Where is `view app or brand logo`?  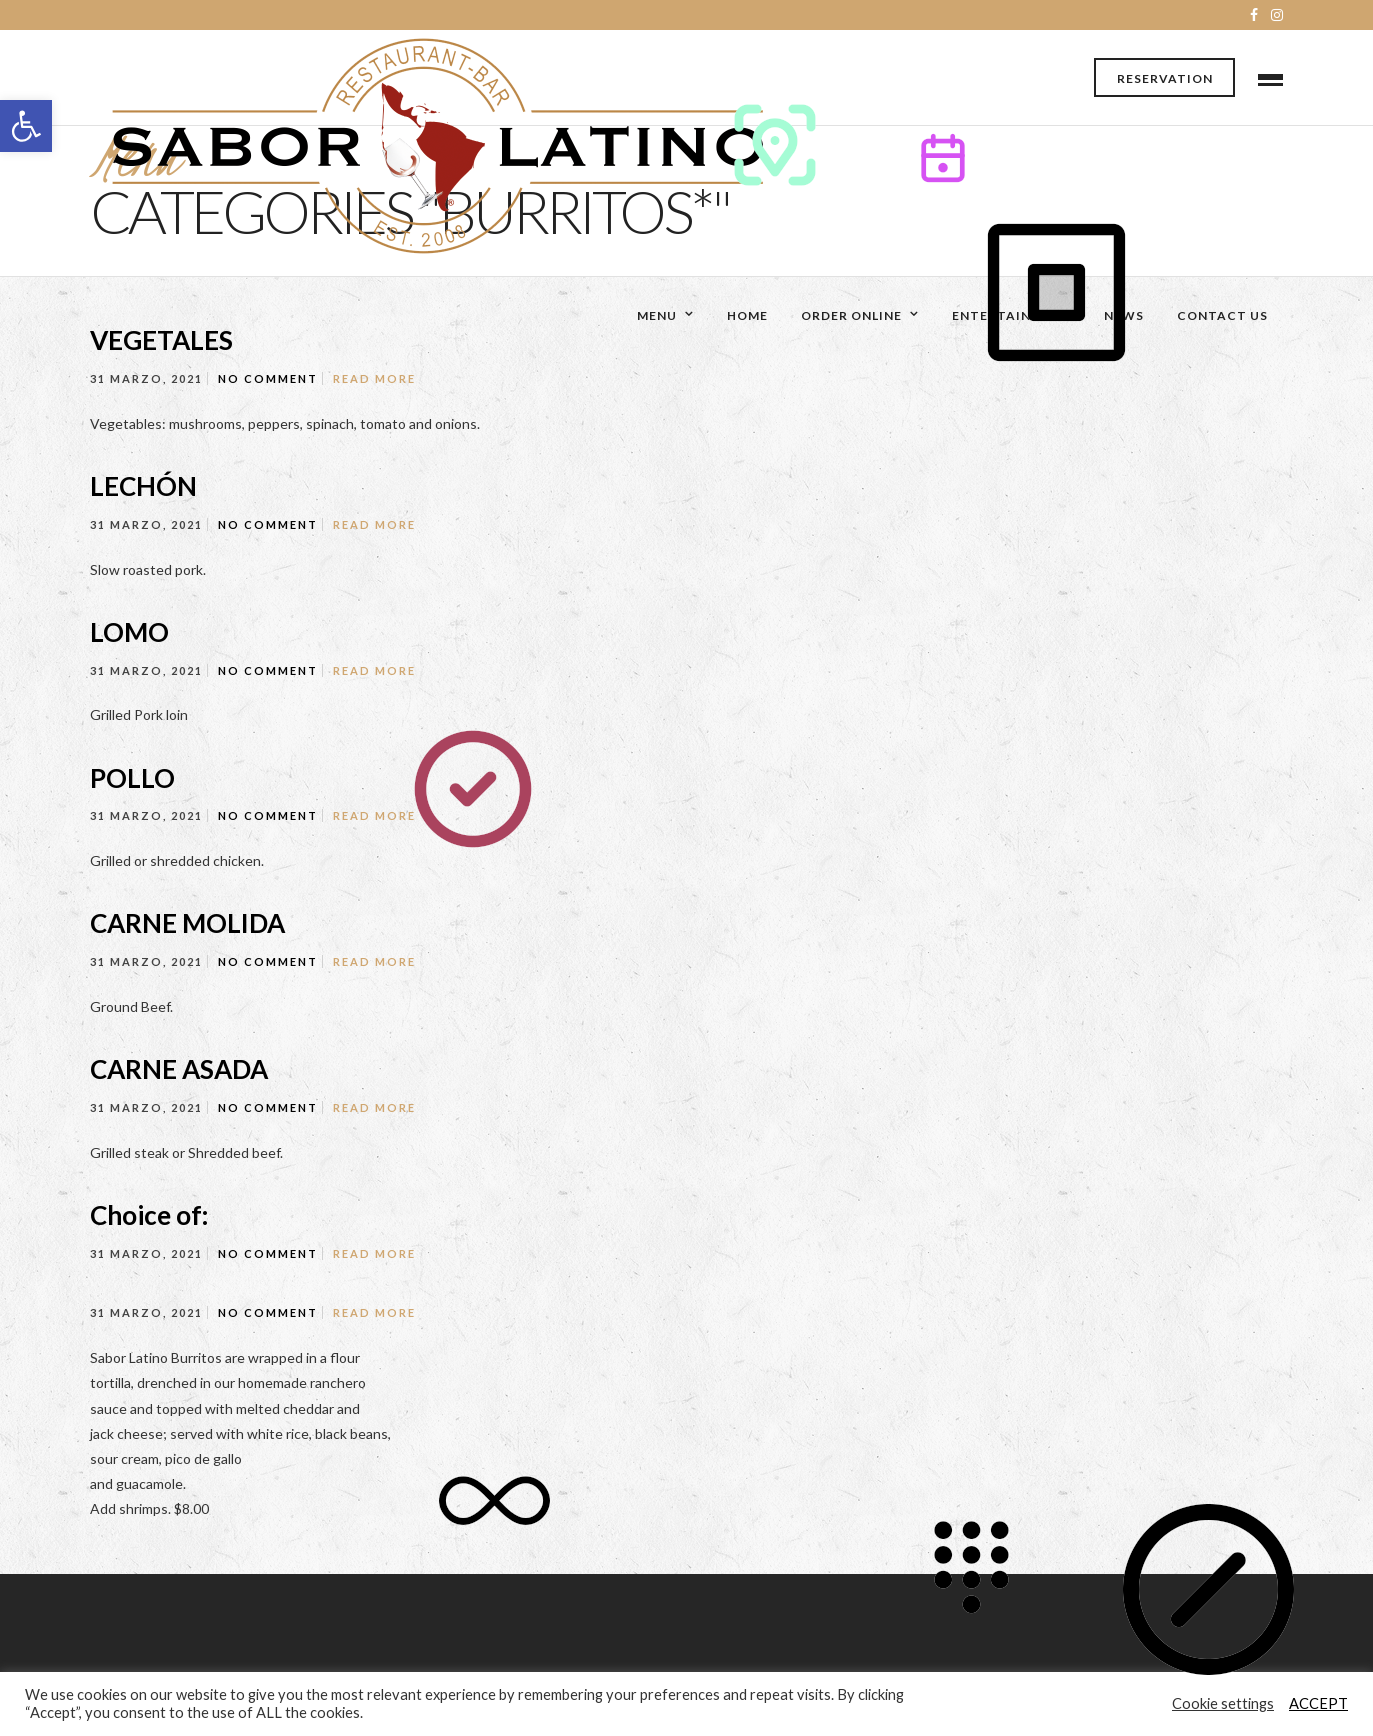 view app or brand logo is located at coordinates (1056, 292).